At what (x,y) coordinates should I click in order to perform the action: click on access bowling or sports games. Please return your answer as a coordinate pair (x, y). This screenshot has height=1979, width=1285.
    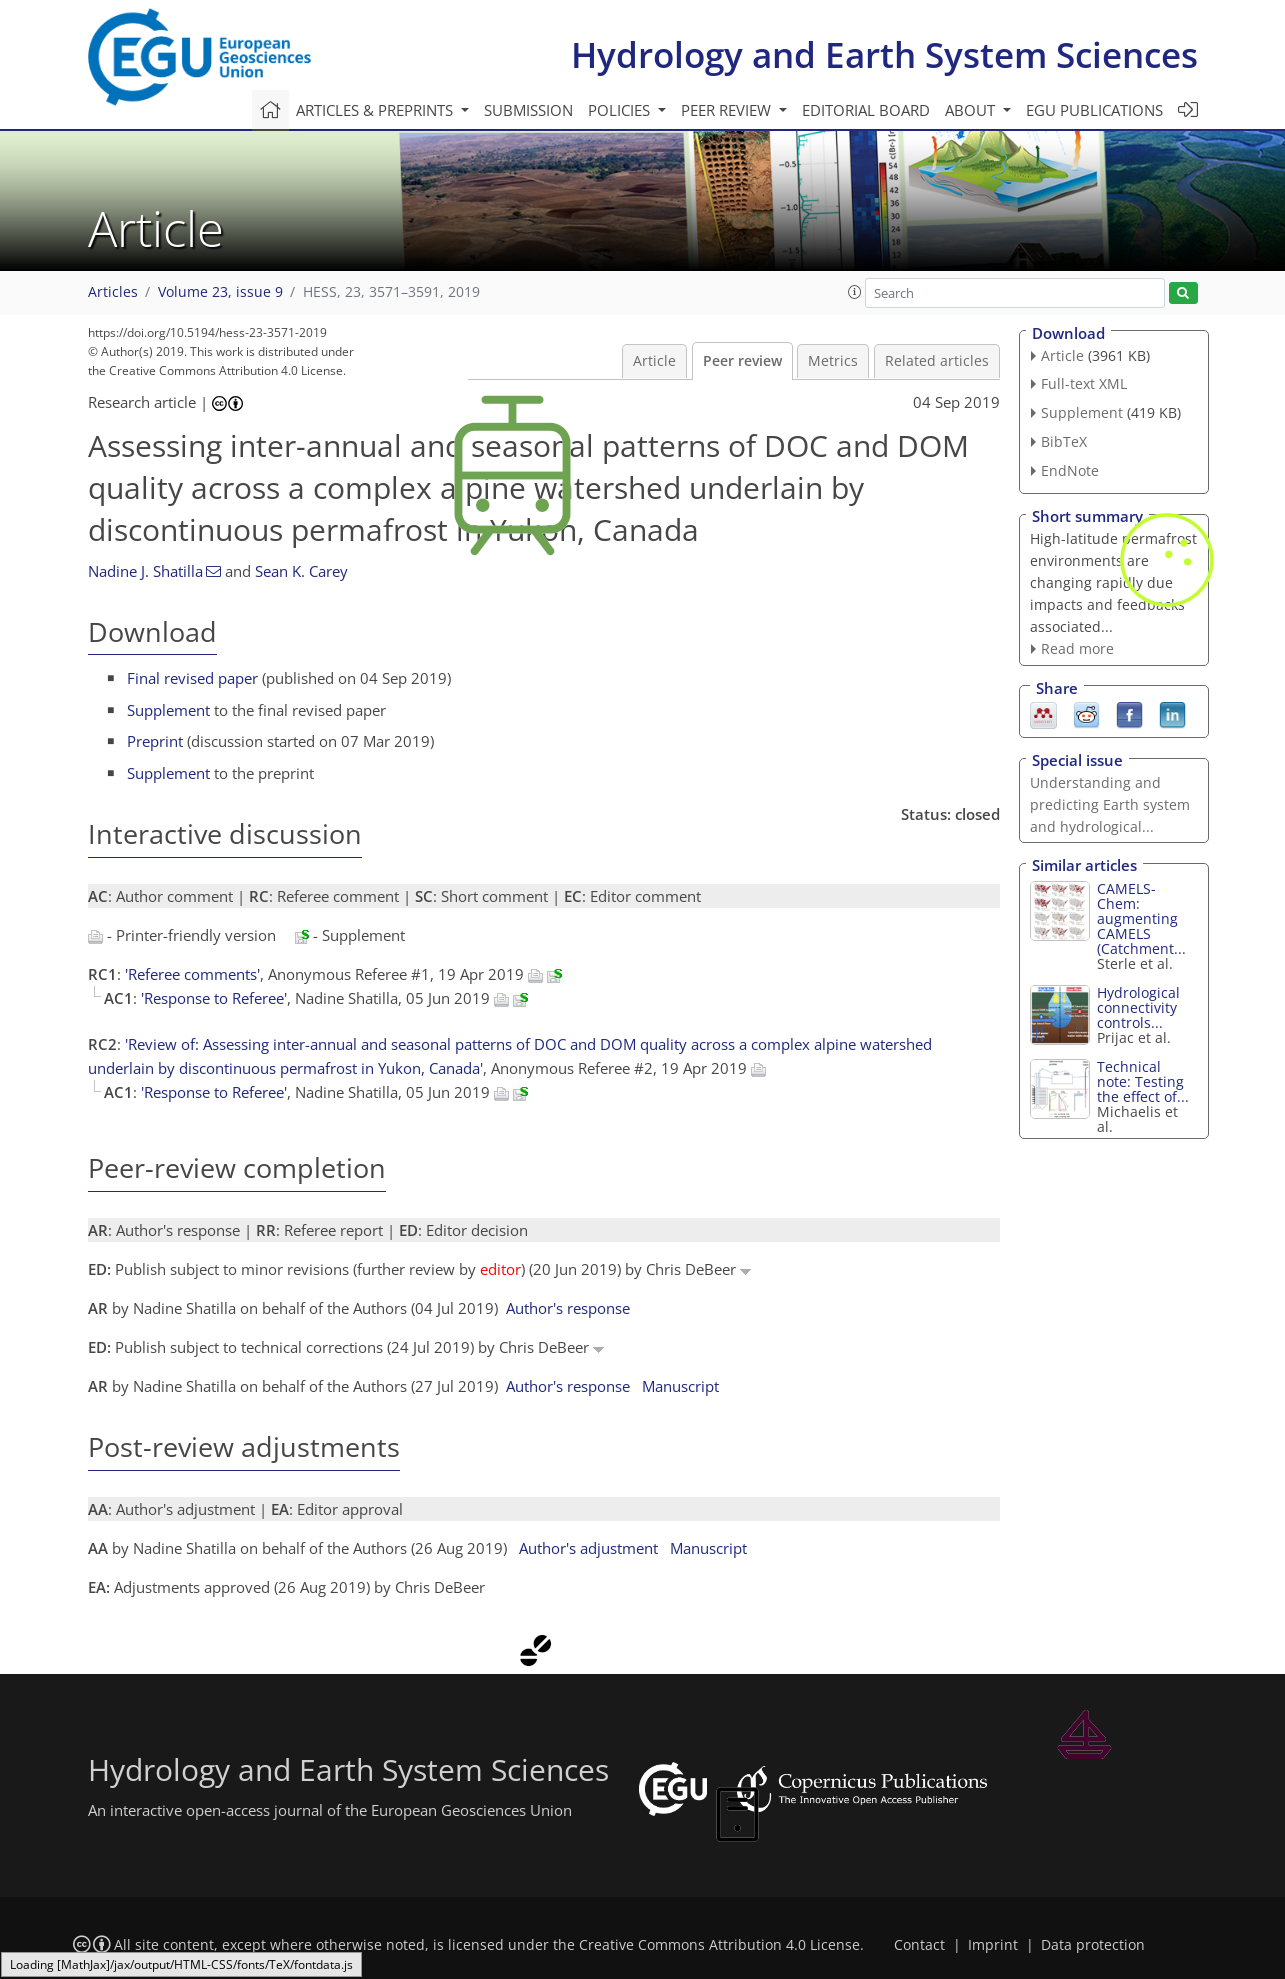
    Looking at the image, I should click on (1167, 560).